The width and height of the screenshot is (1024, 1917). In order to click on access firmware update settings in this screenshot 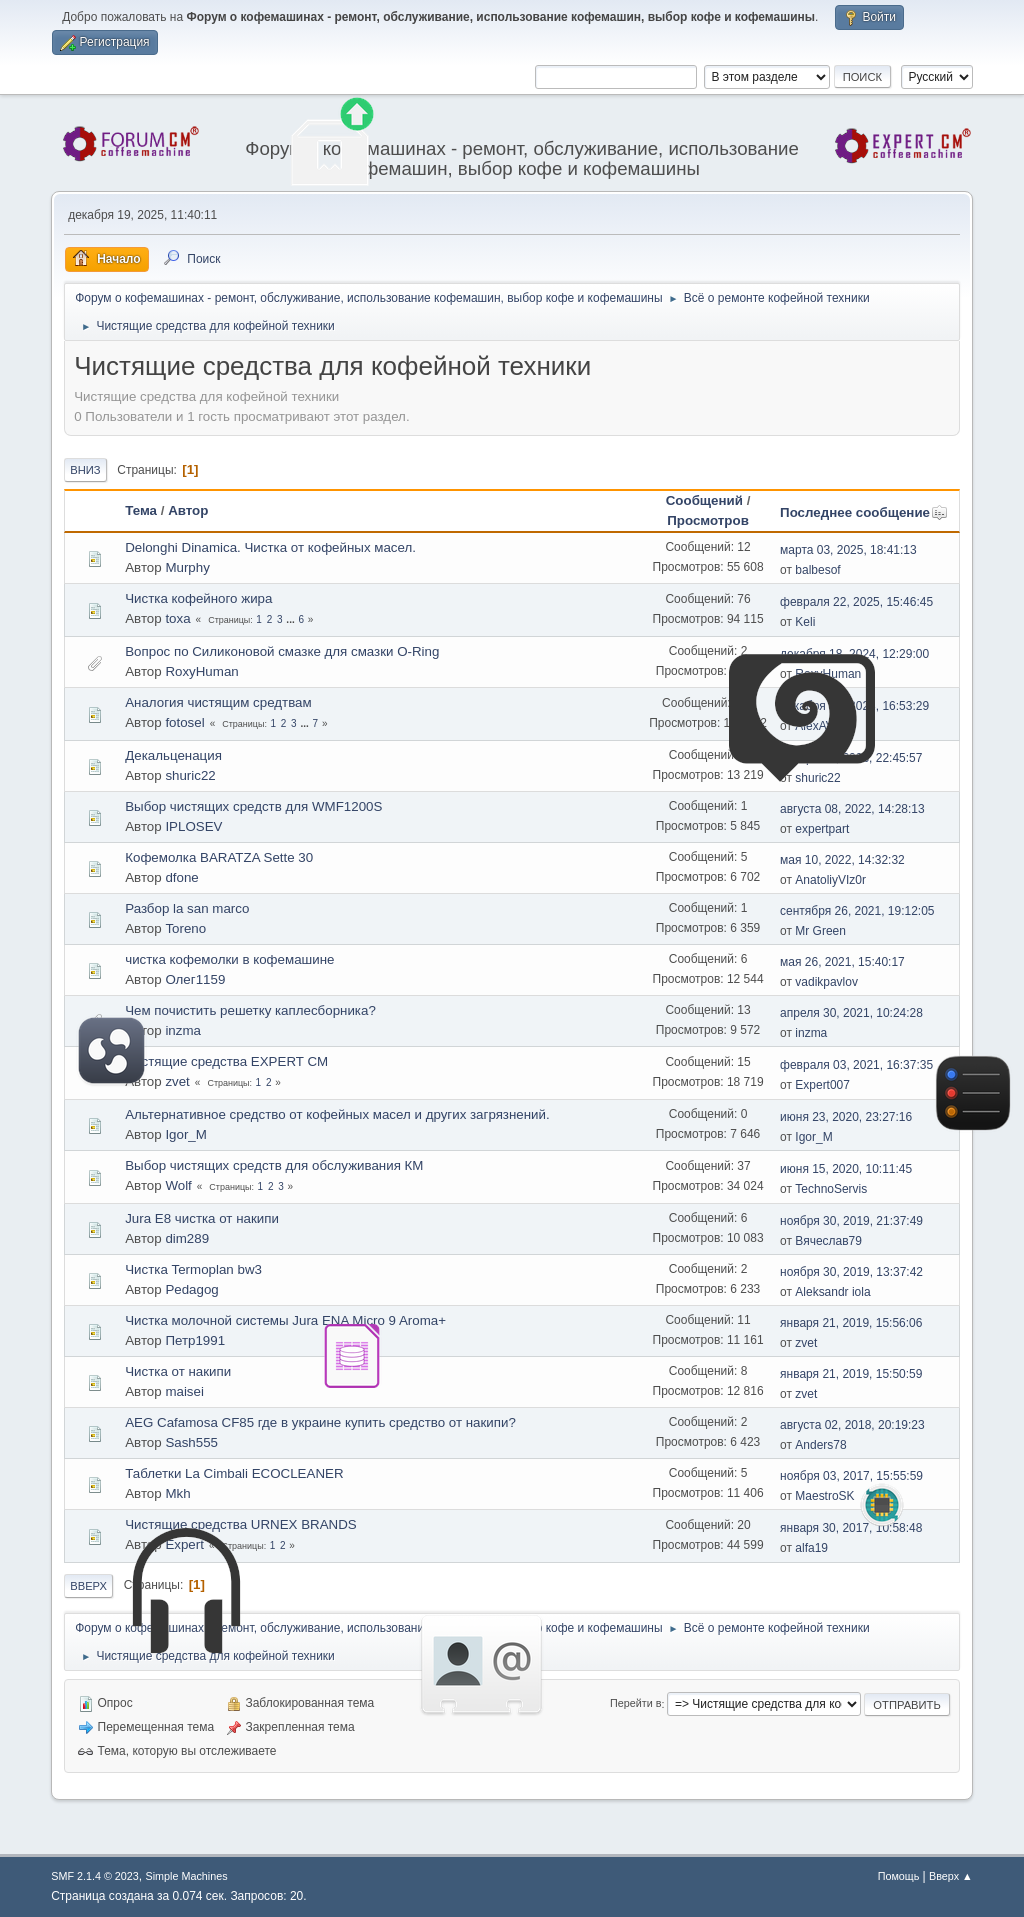, I will do `click(882, 1505)`.